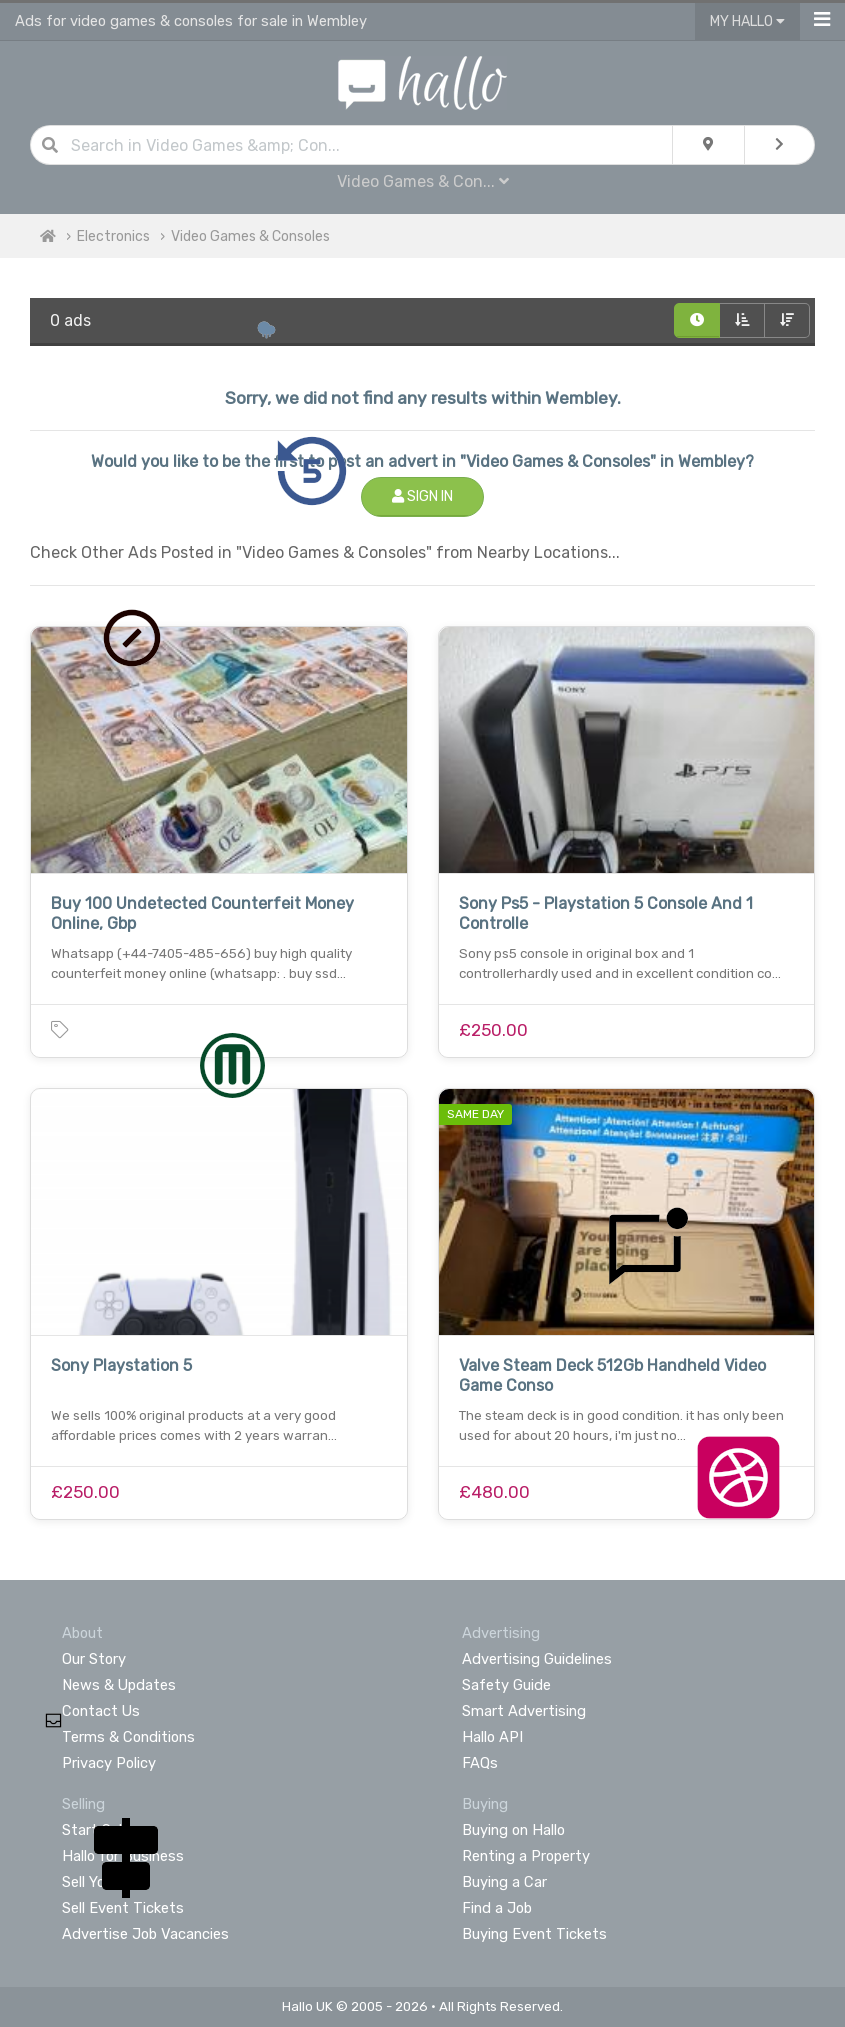  I want to click on view your inbox, so click(53, 1720).